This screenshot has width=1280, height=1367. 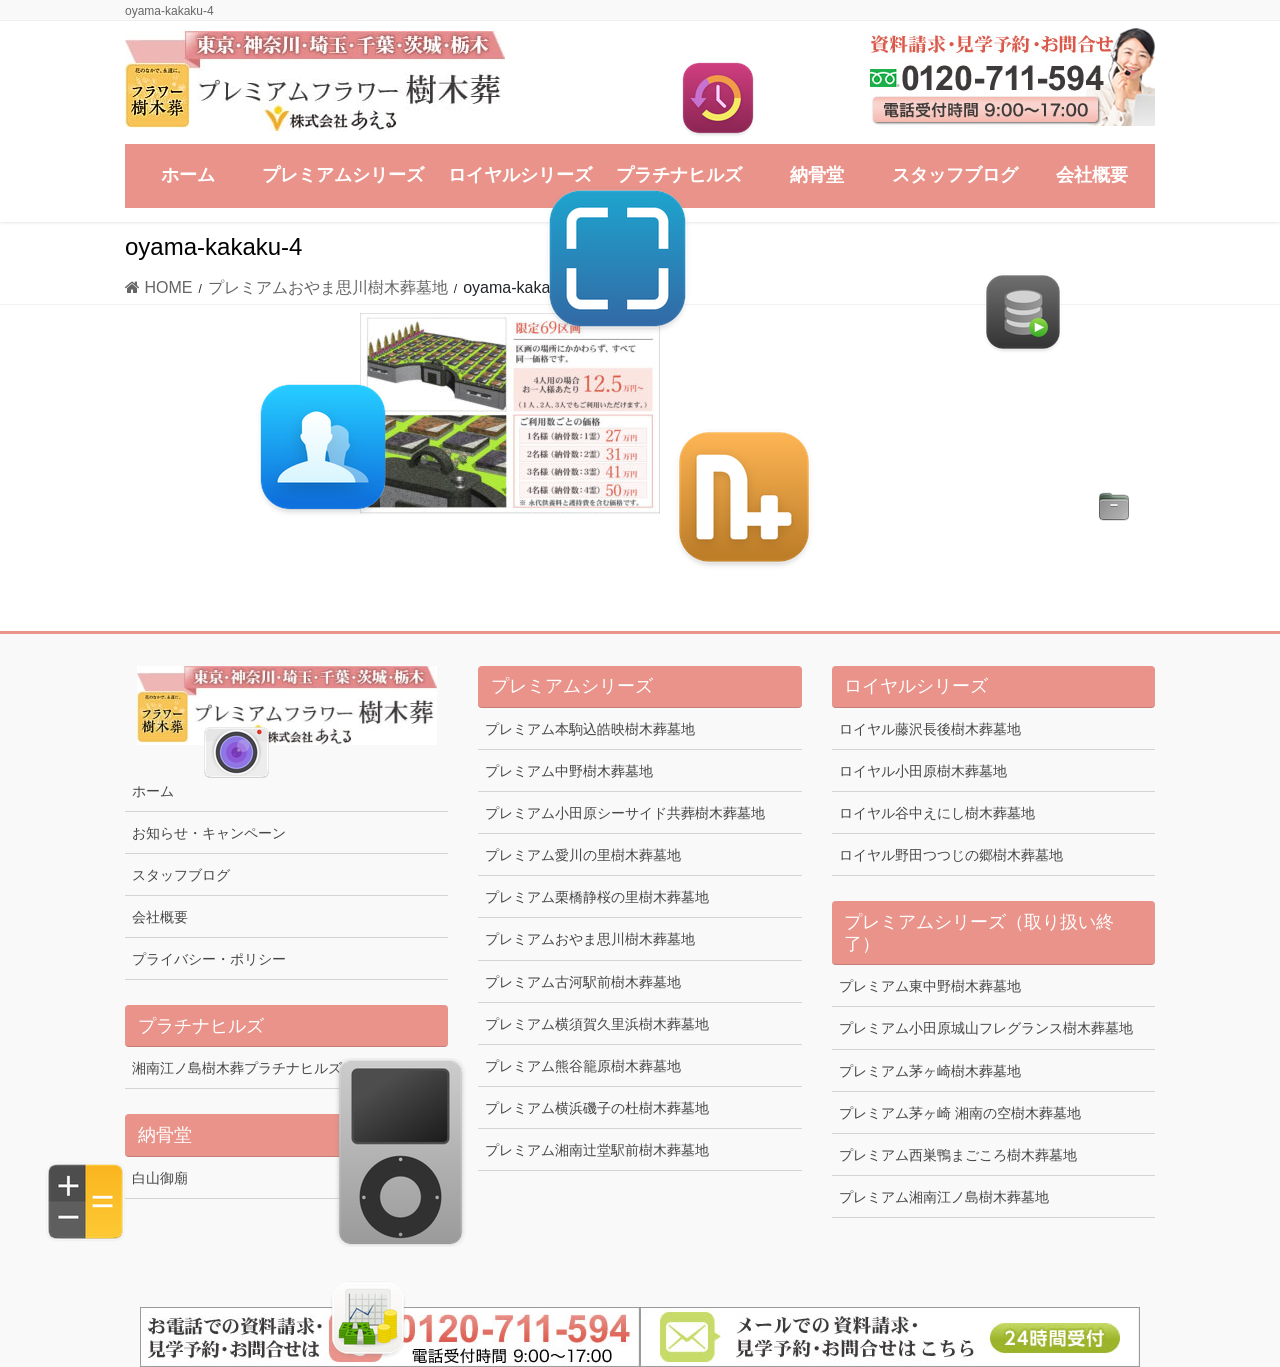 I want to click on configure hot corners settings, so click(x=617, y=258).